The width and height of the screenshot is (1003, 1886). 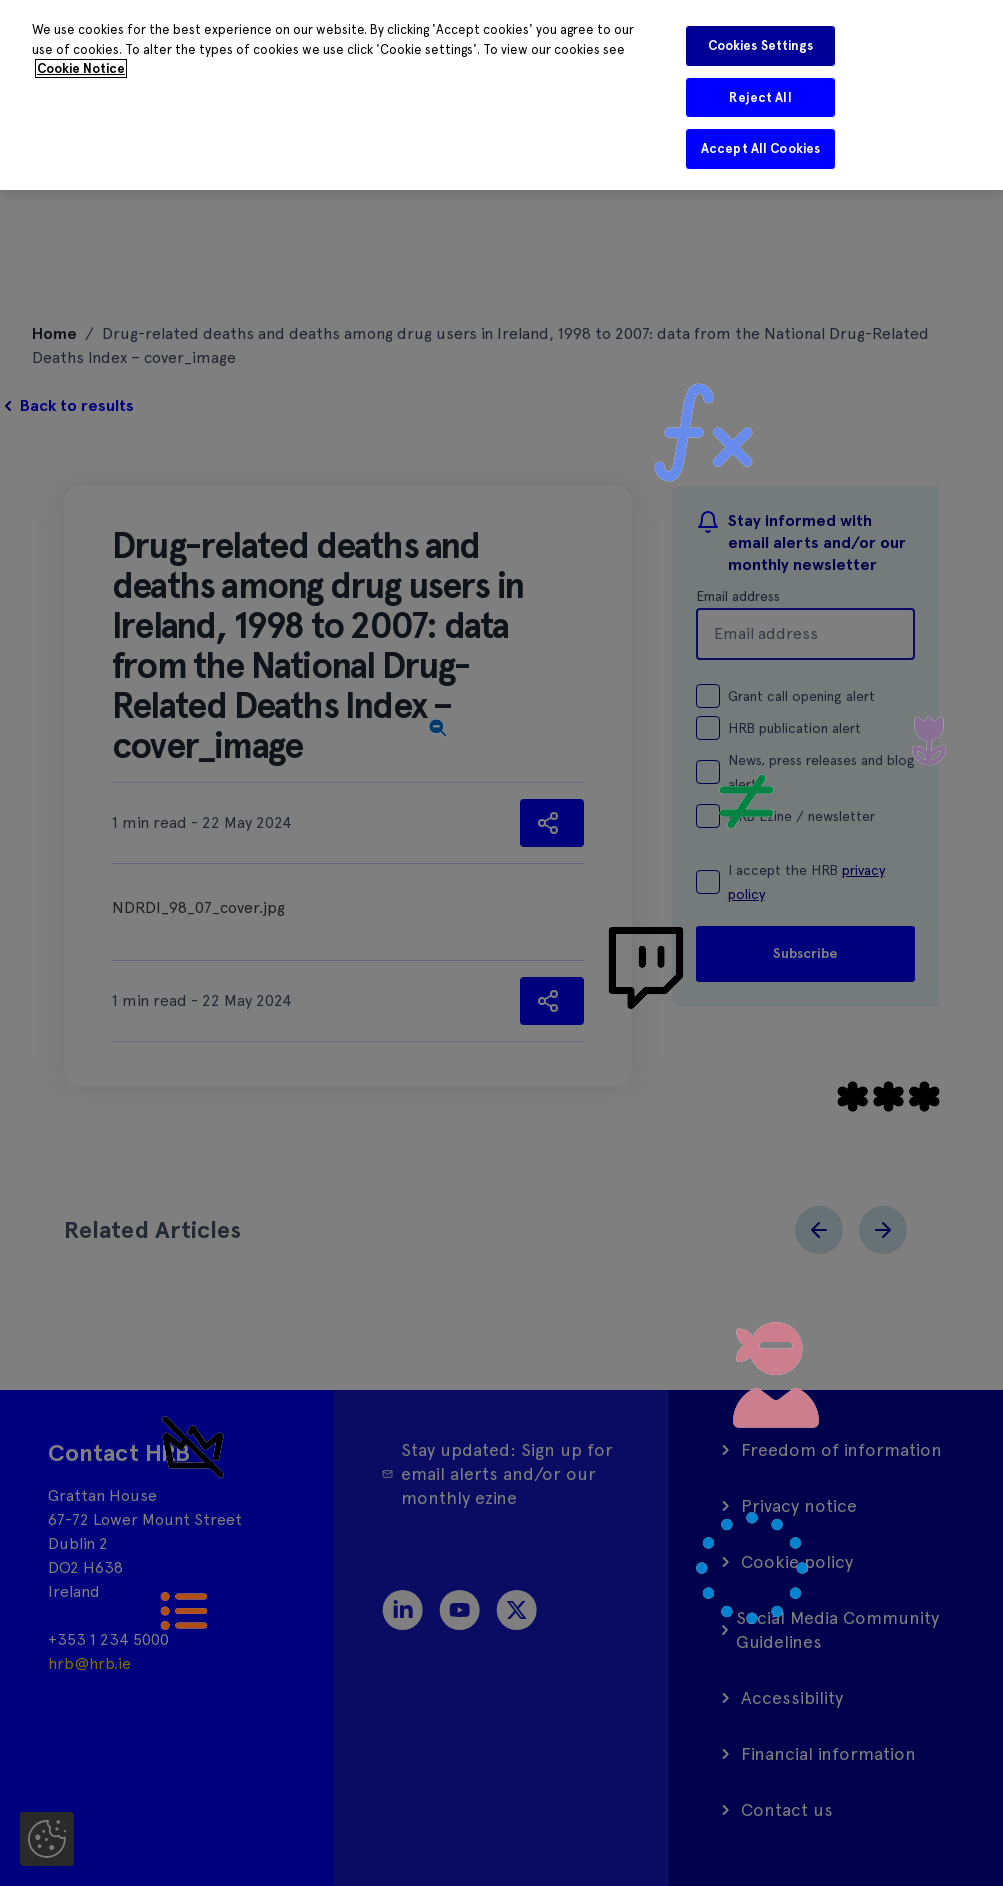 What do you see at coordinates (193, 1447) in the screenshot?
I see `remove premium or VIP status` at bounding box center [193, 1447].